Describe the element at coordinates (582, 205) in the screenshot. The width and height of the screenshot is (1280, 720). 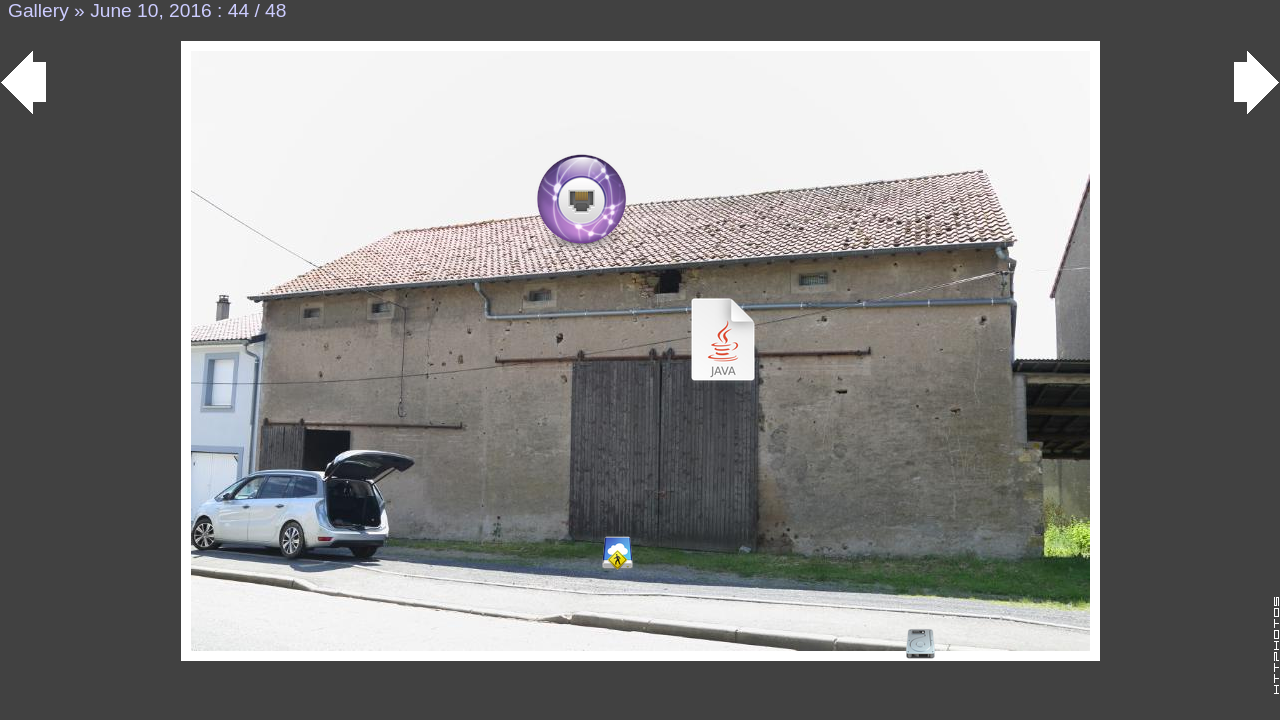
I see `connect to a network` at that location.